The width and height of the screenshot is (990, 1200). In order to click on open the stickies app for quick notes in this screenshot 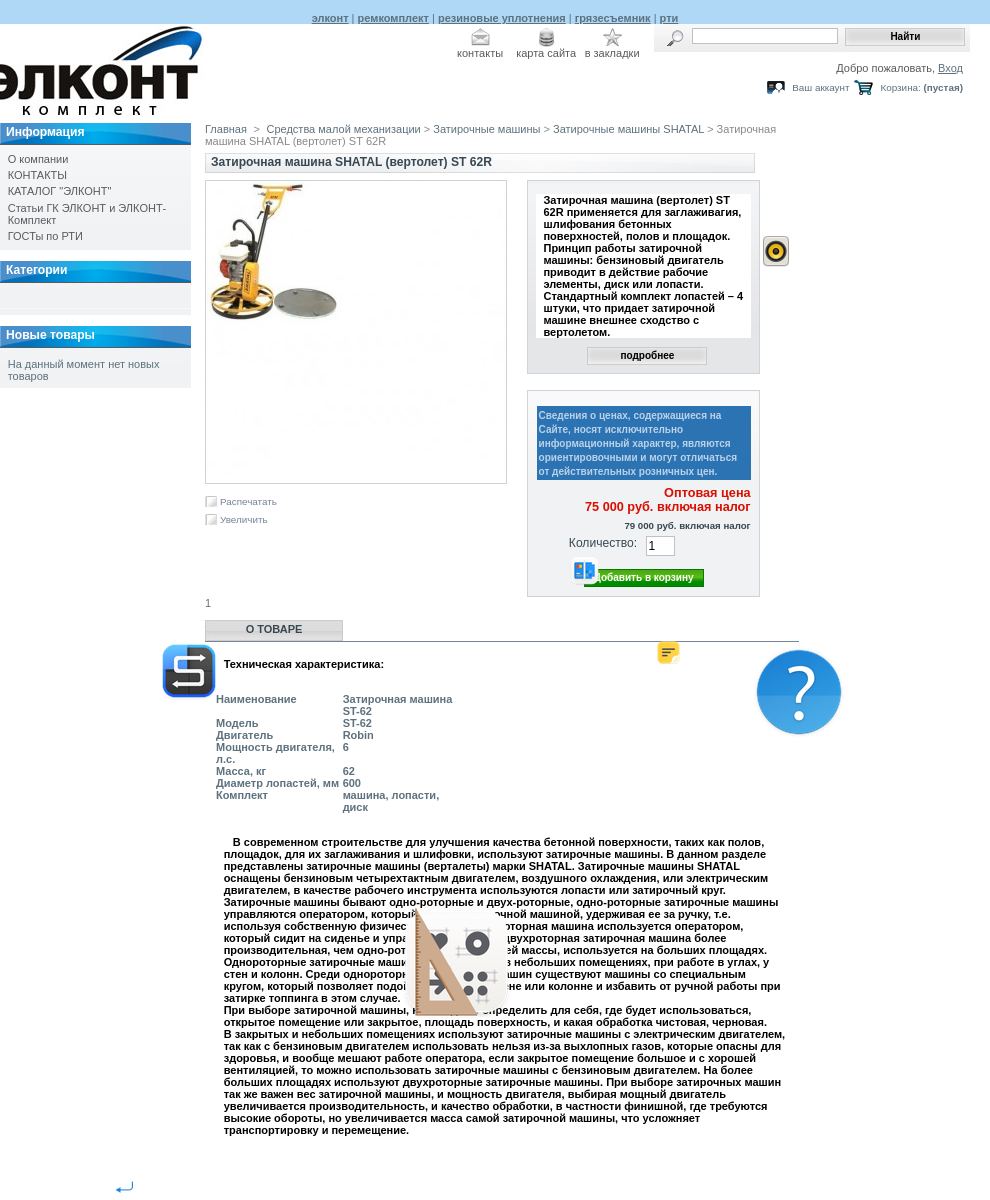, I will do `click(668, 652)`.